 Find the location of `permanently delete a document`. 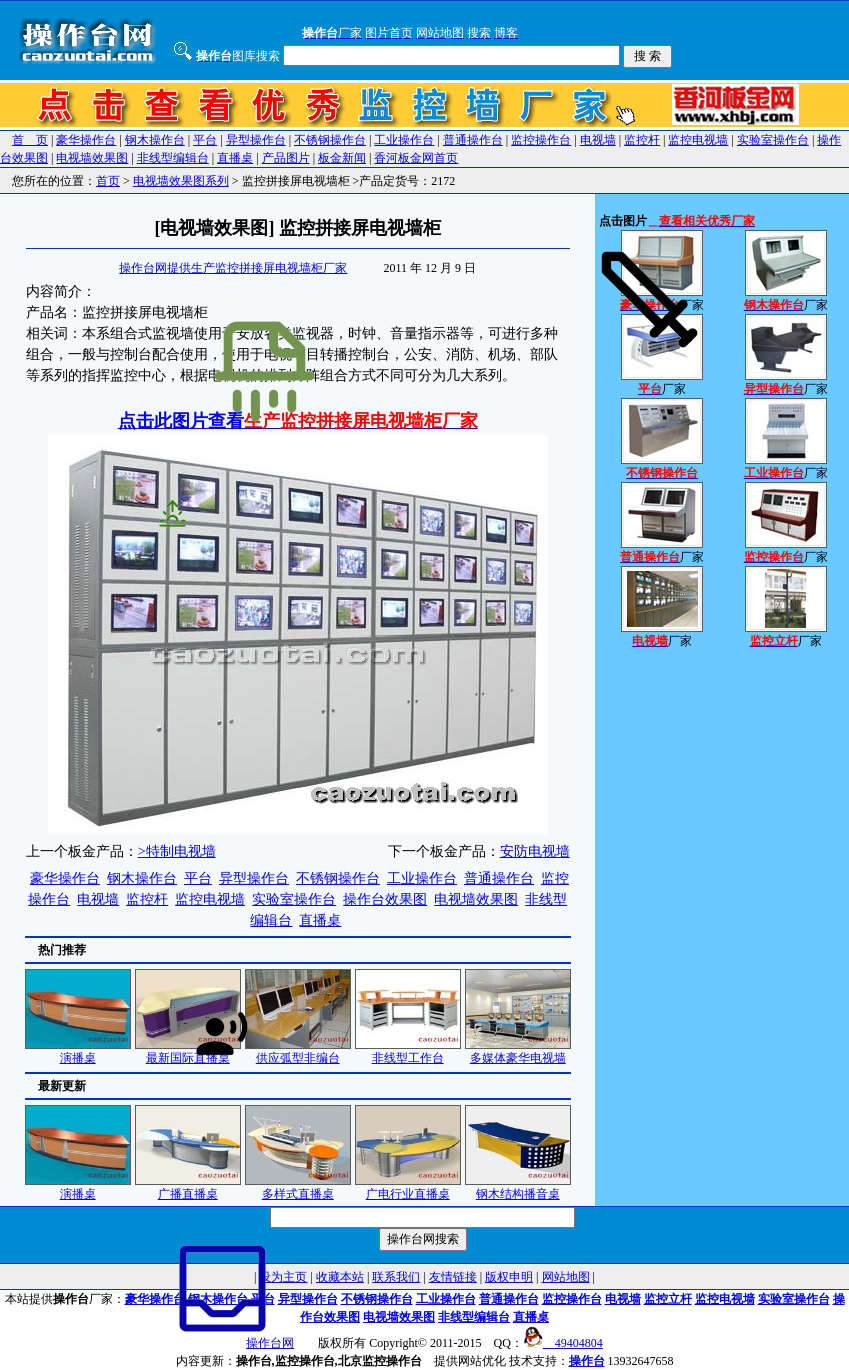

permanently delete a document is located at coordinates (264, 371).